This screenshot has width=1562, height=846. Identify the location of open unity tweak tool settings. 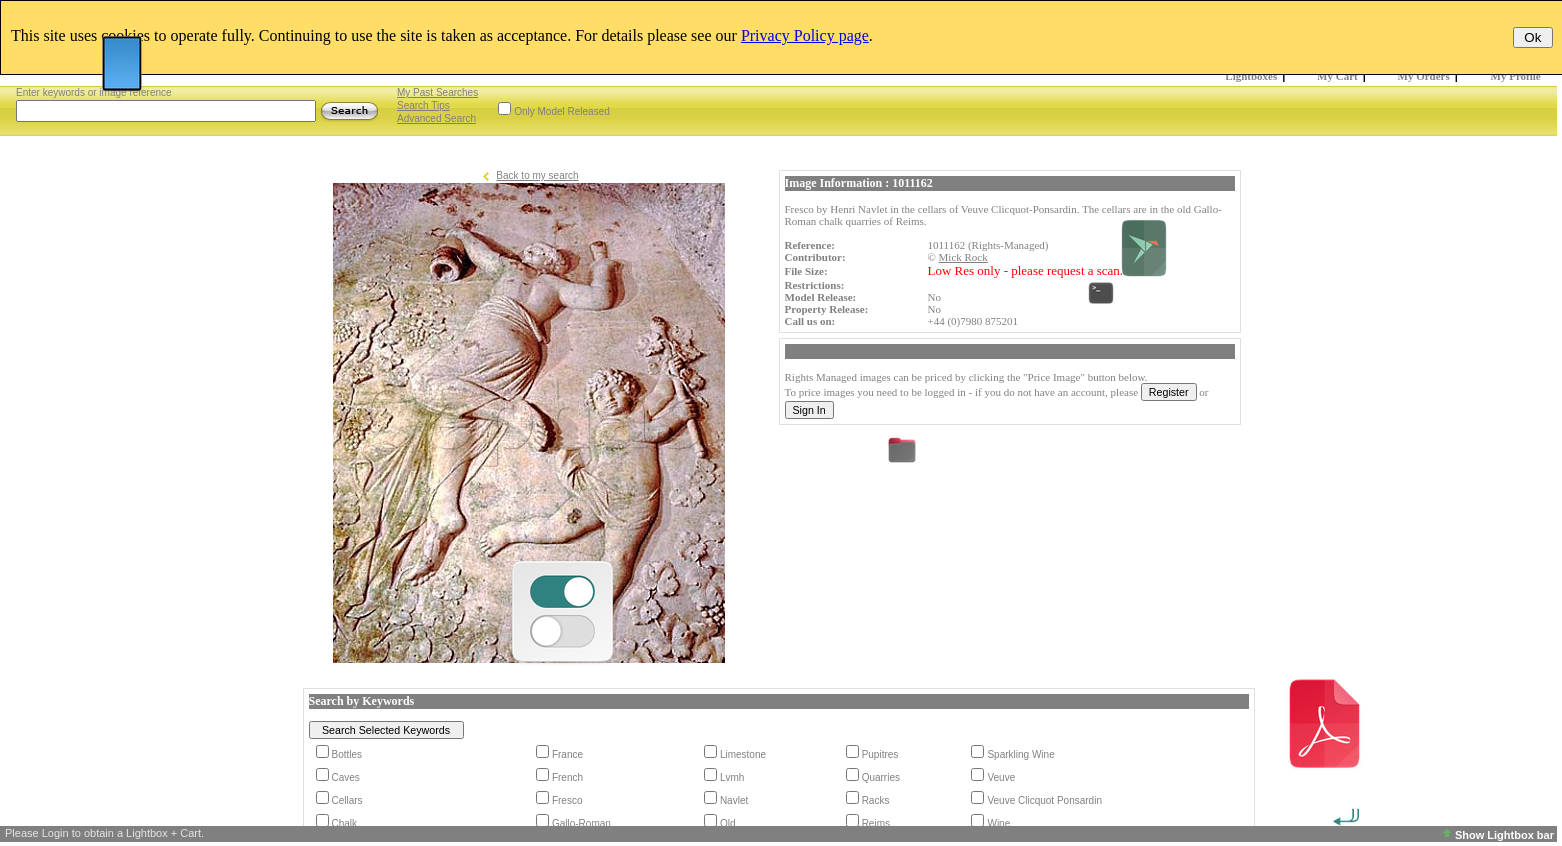
(562, 611).